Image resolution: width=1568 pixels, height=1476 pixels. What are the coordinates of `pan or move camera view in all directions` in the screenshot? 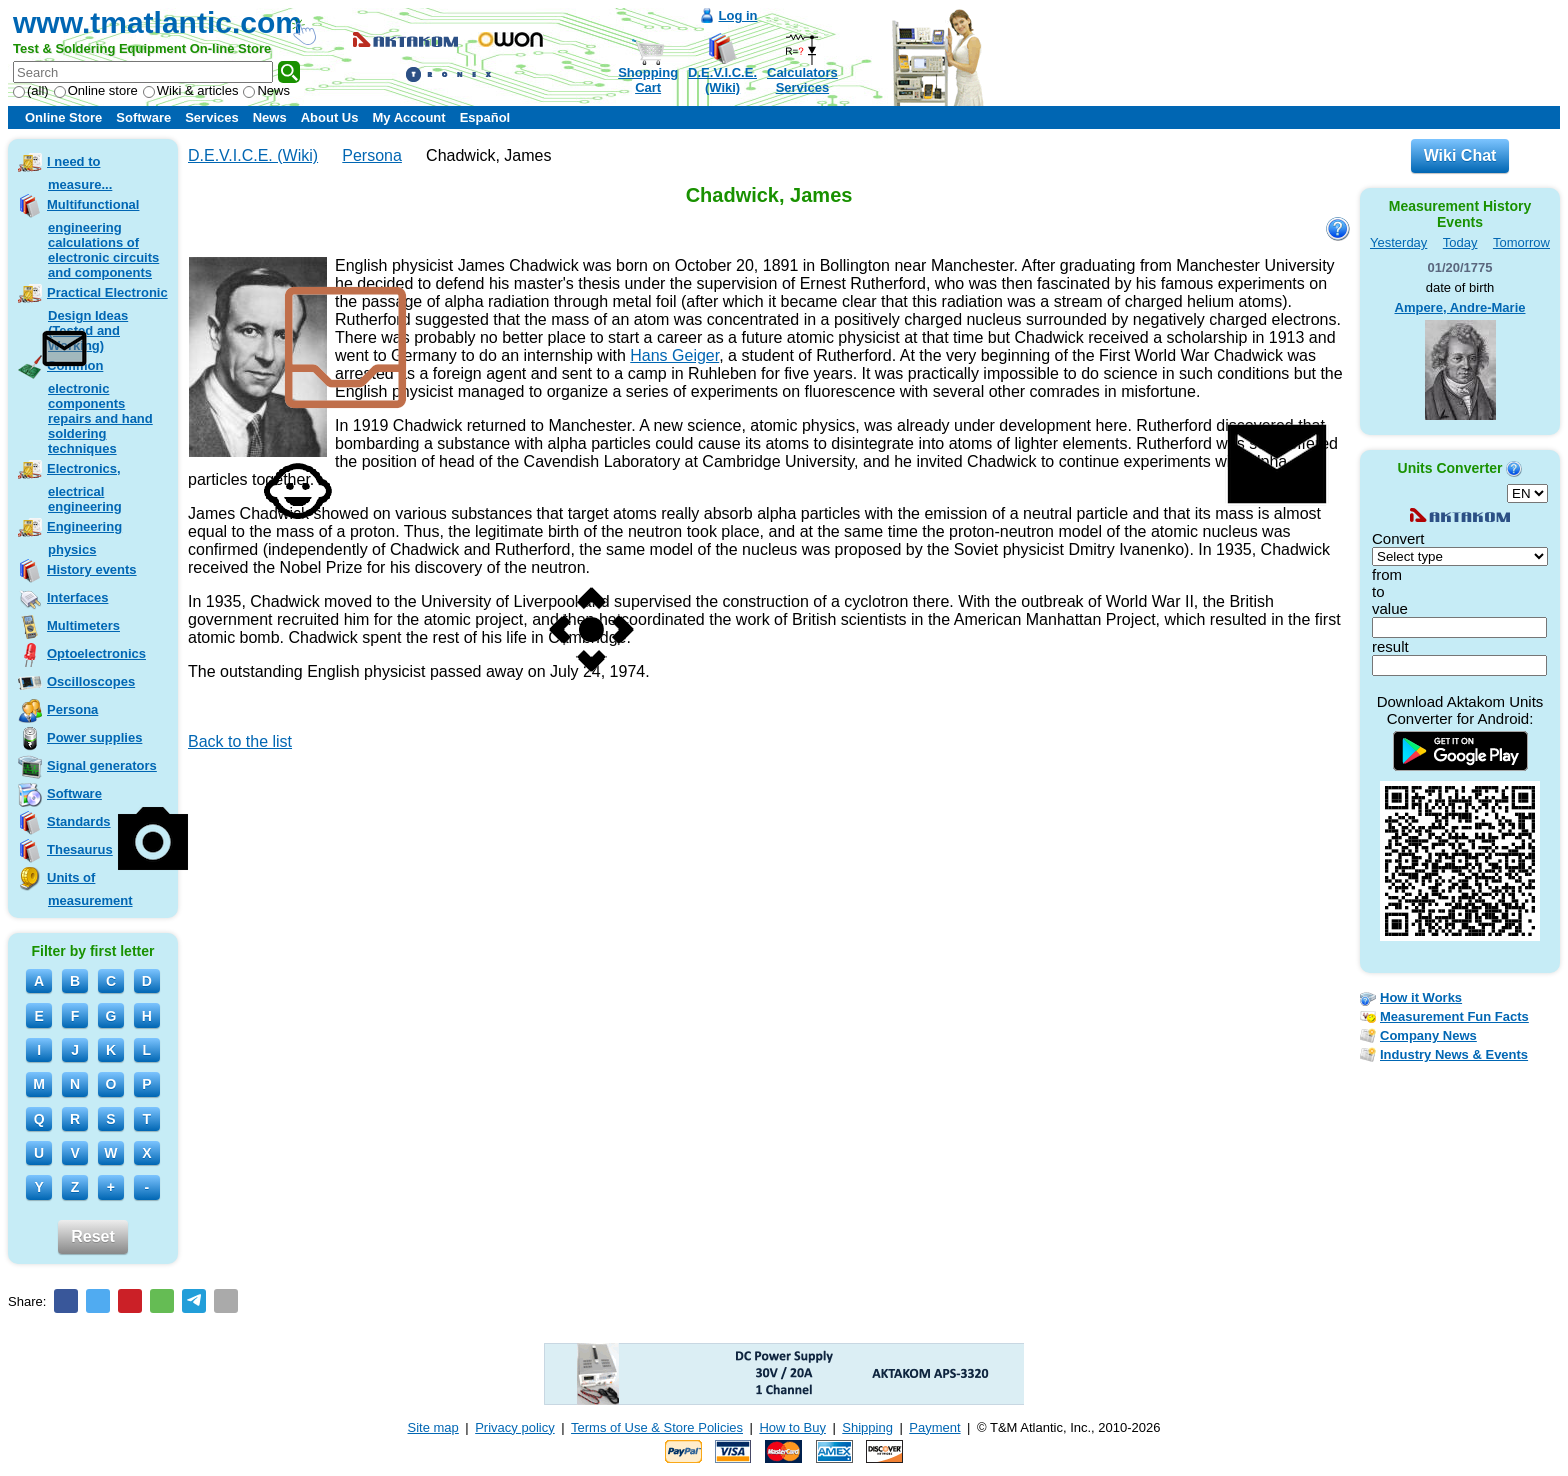 It's located at (591, 629).